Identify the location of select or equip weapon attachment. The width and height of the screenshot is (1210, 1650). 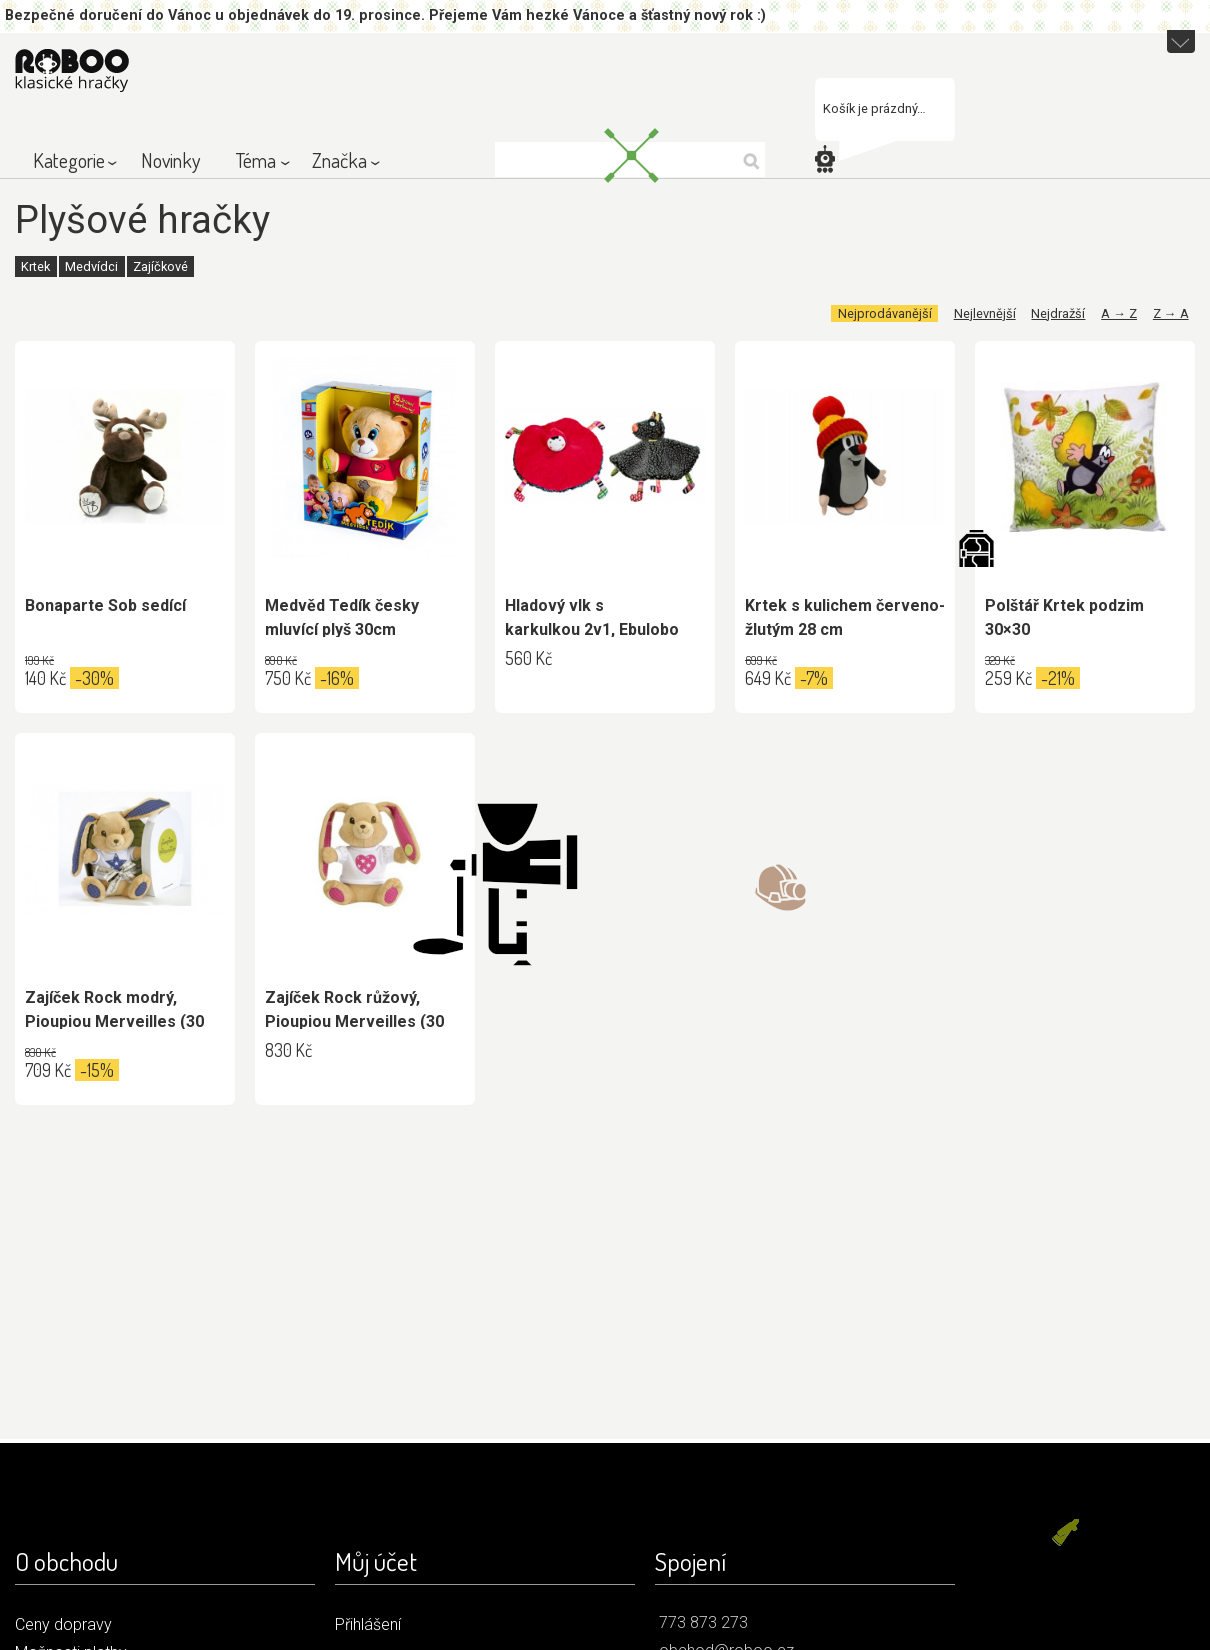
(1065, 1532).